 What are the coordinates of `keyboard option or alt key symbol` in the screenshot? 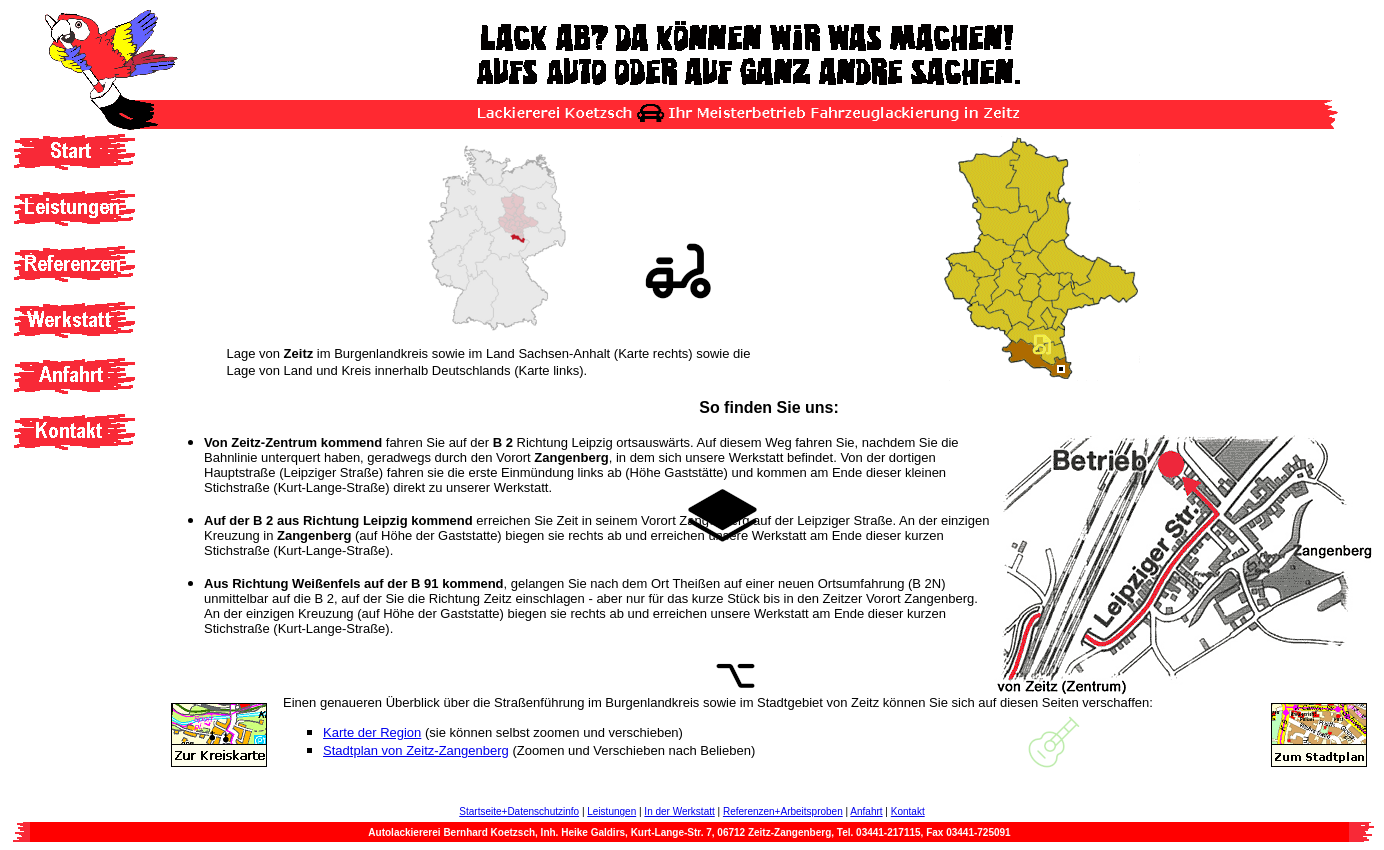 It's located at (735, 674).